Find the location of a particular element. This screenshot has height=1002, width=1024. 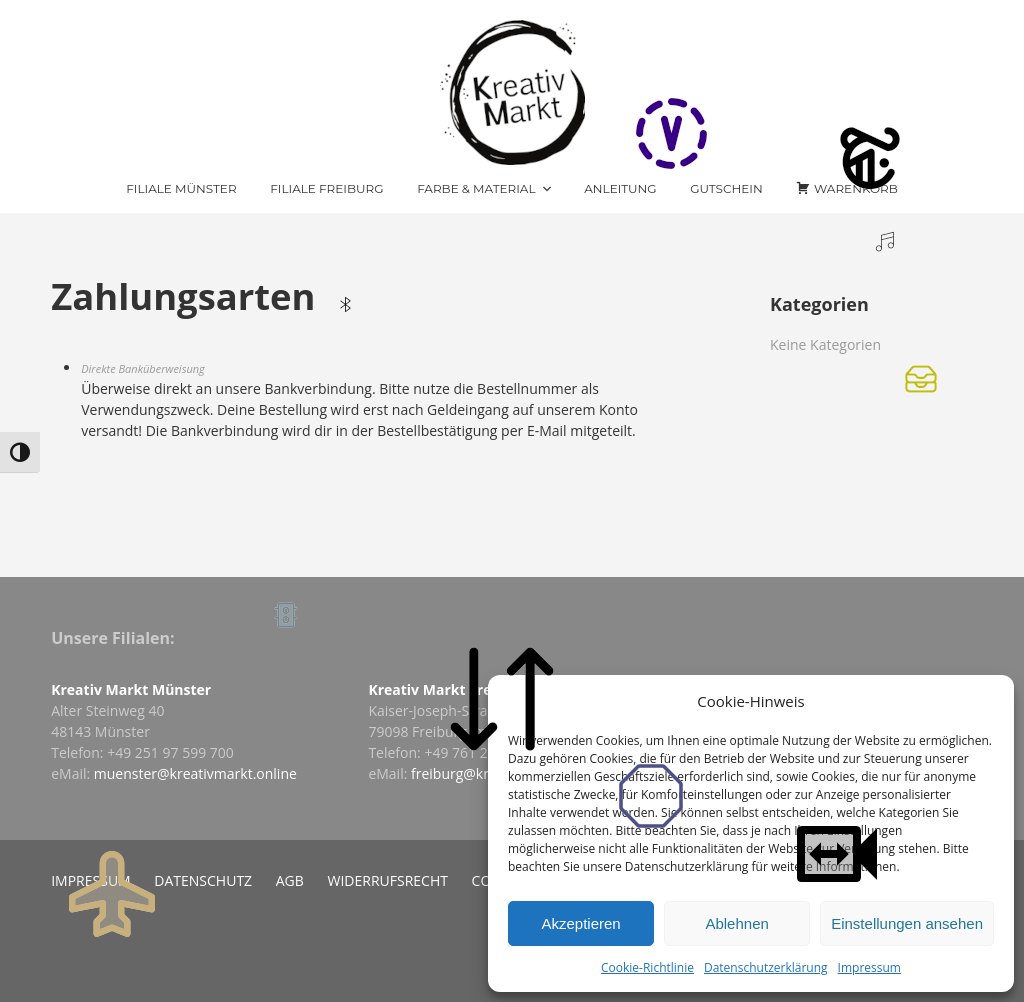

view all inboxes is located at coordinates (921, 379).